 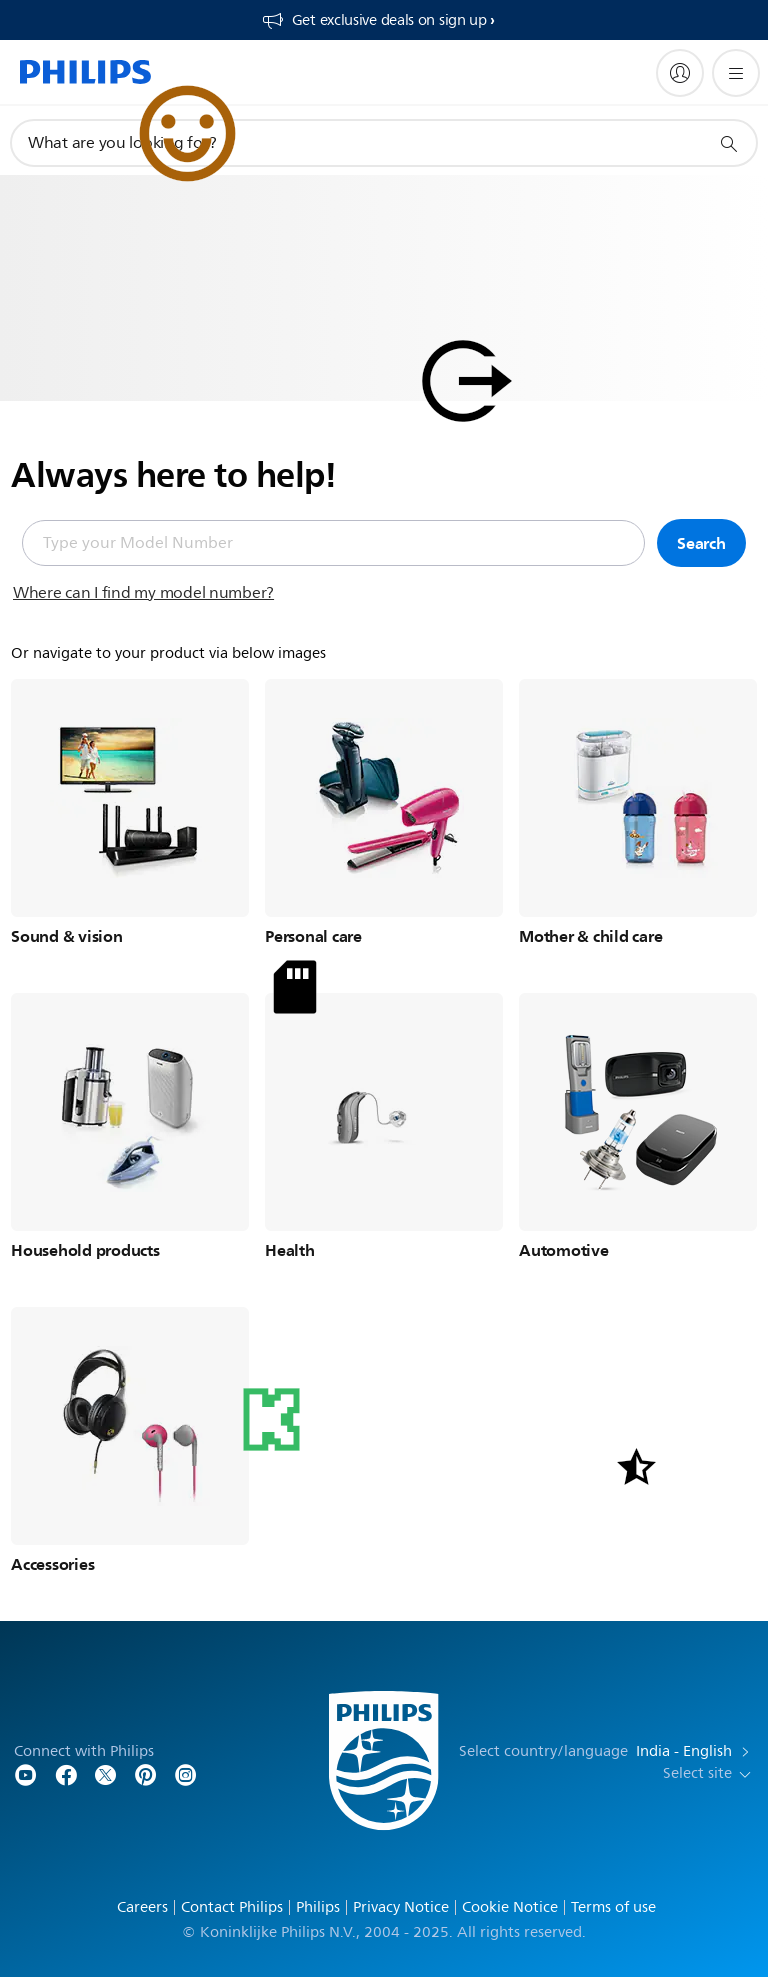 What do you see at coordinates (271, 1419) in the screenshot?
I see `open kick streaming platform` at bounding box center [271, 1419].